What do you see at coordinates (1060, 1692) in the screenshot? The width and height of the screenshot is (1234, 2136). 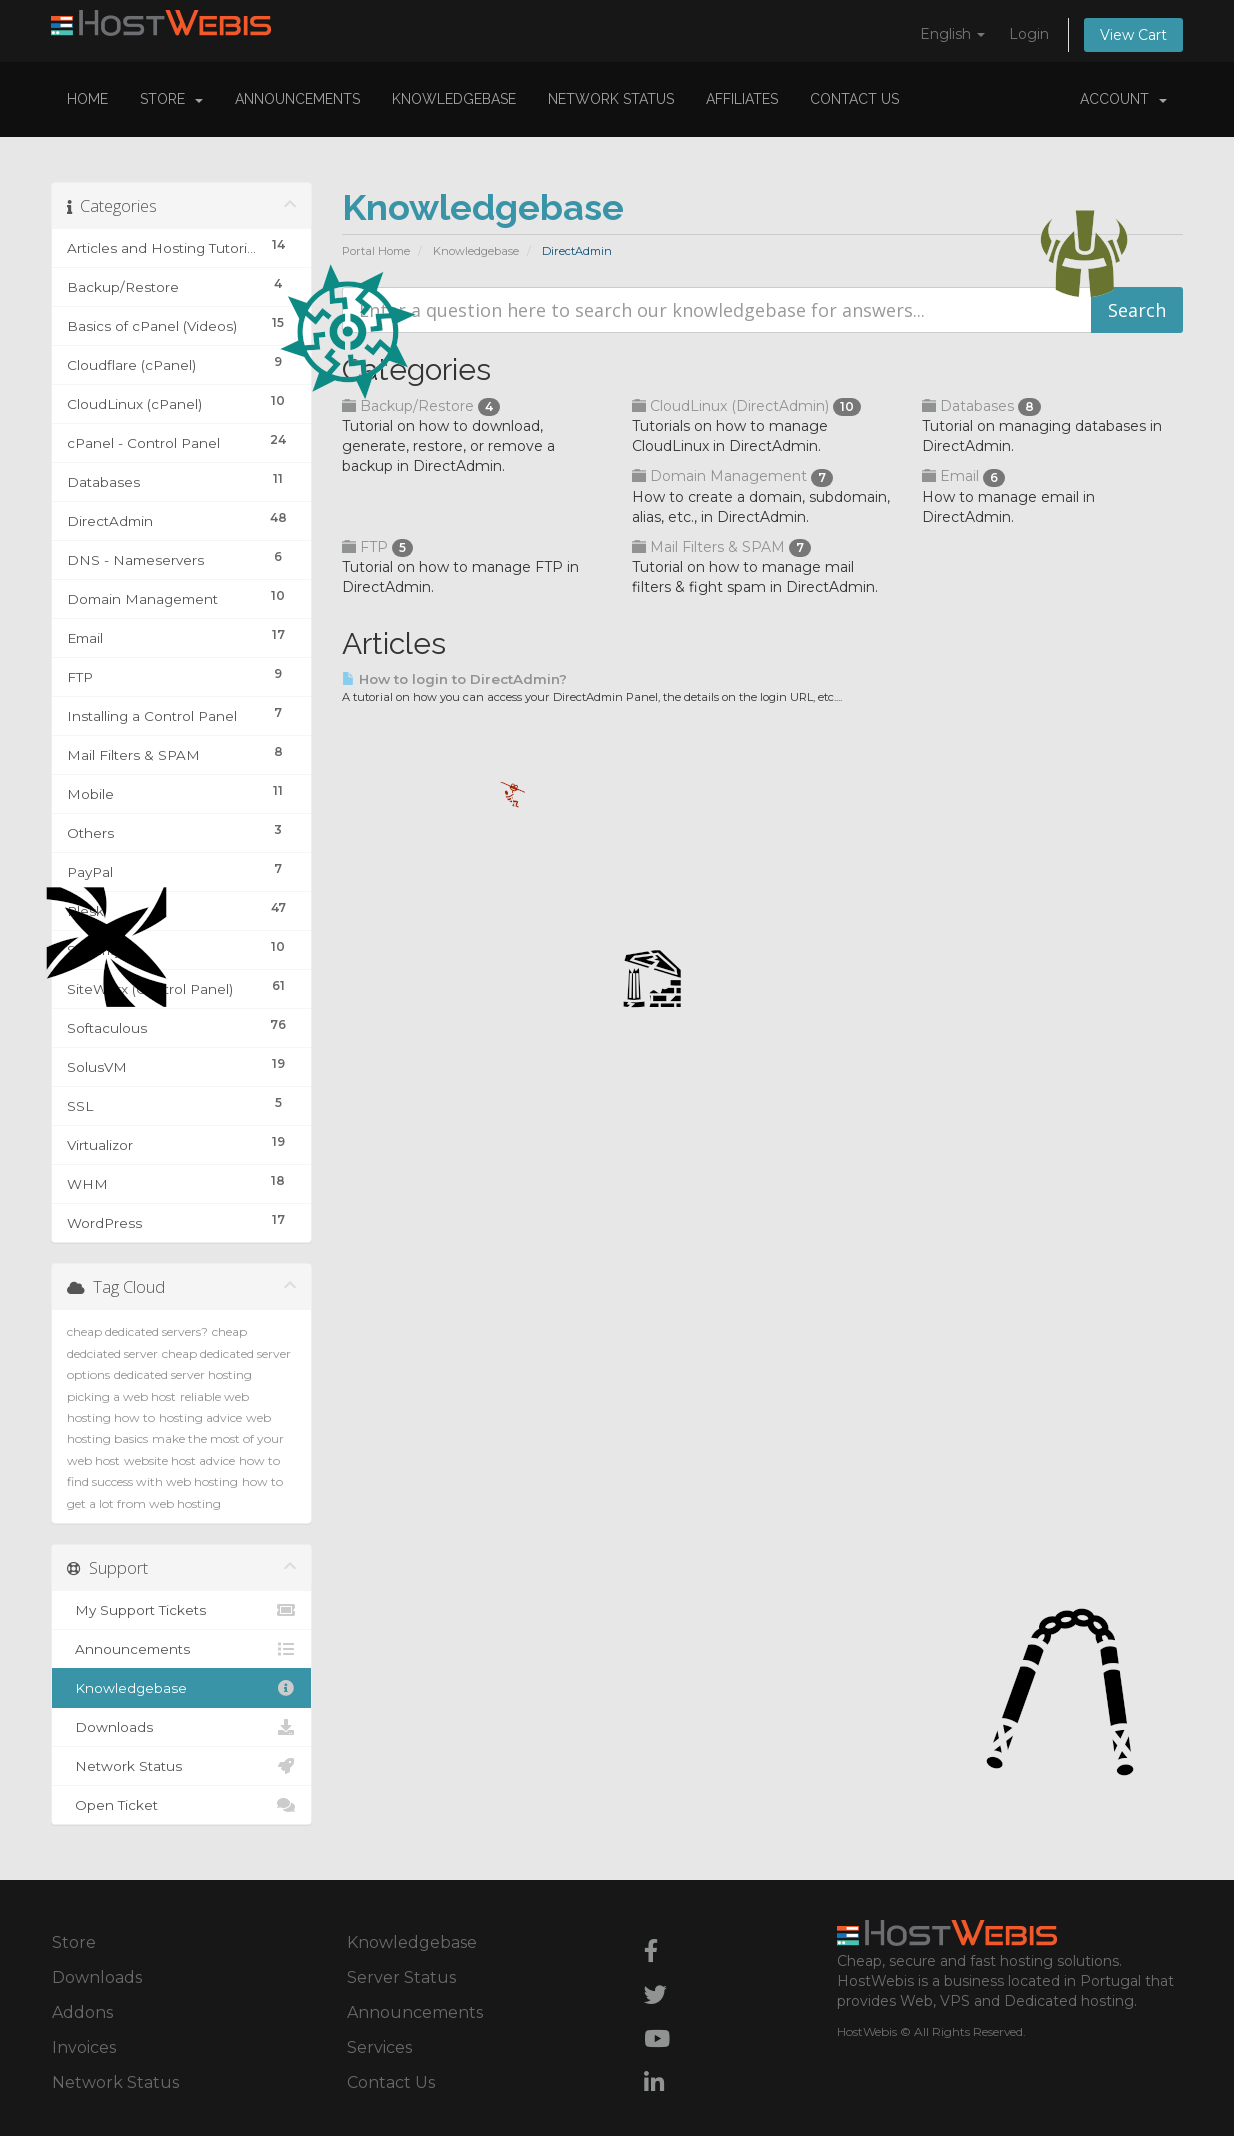 I see `select nunchaku weapon in game inventory` at bounding box center [1060, 1692].